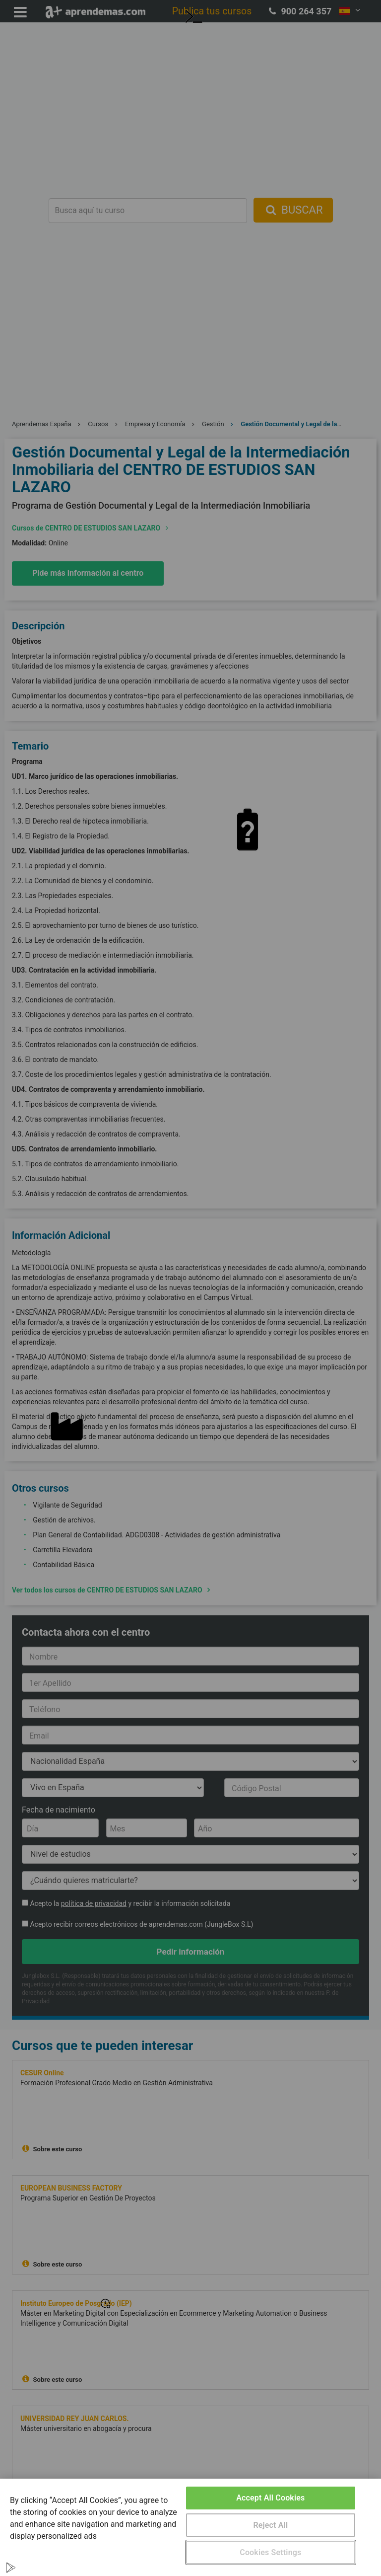 The height and width of the screenshot is (2576, 381). I want to click on open the command line terminal, so click(194, 16).